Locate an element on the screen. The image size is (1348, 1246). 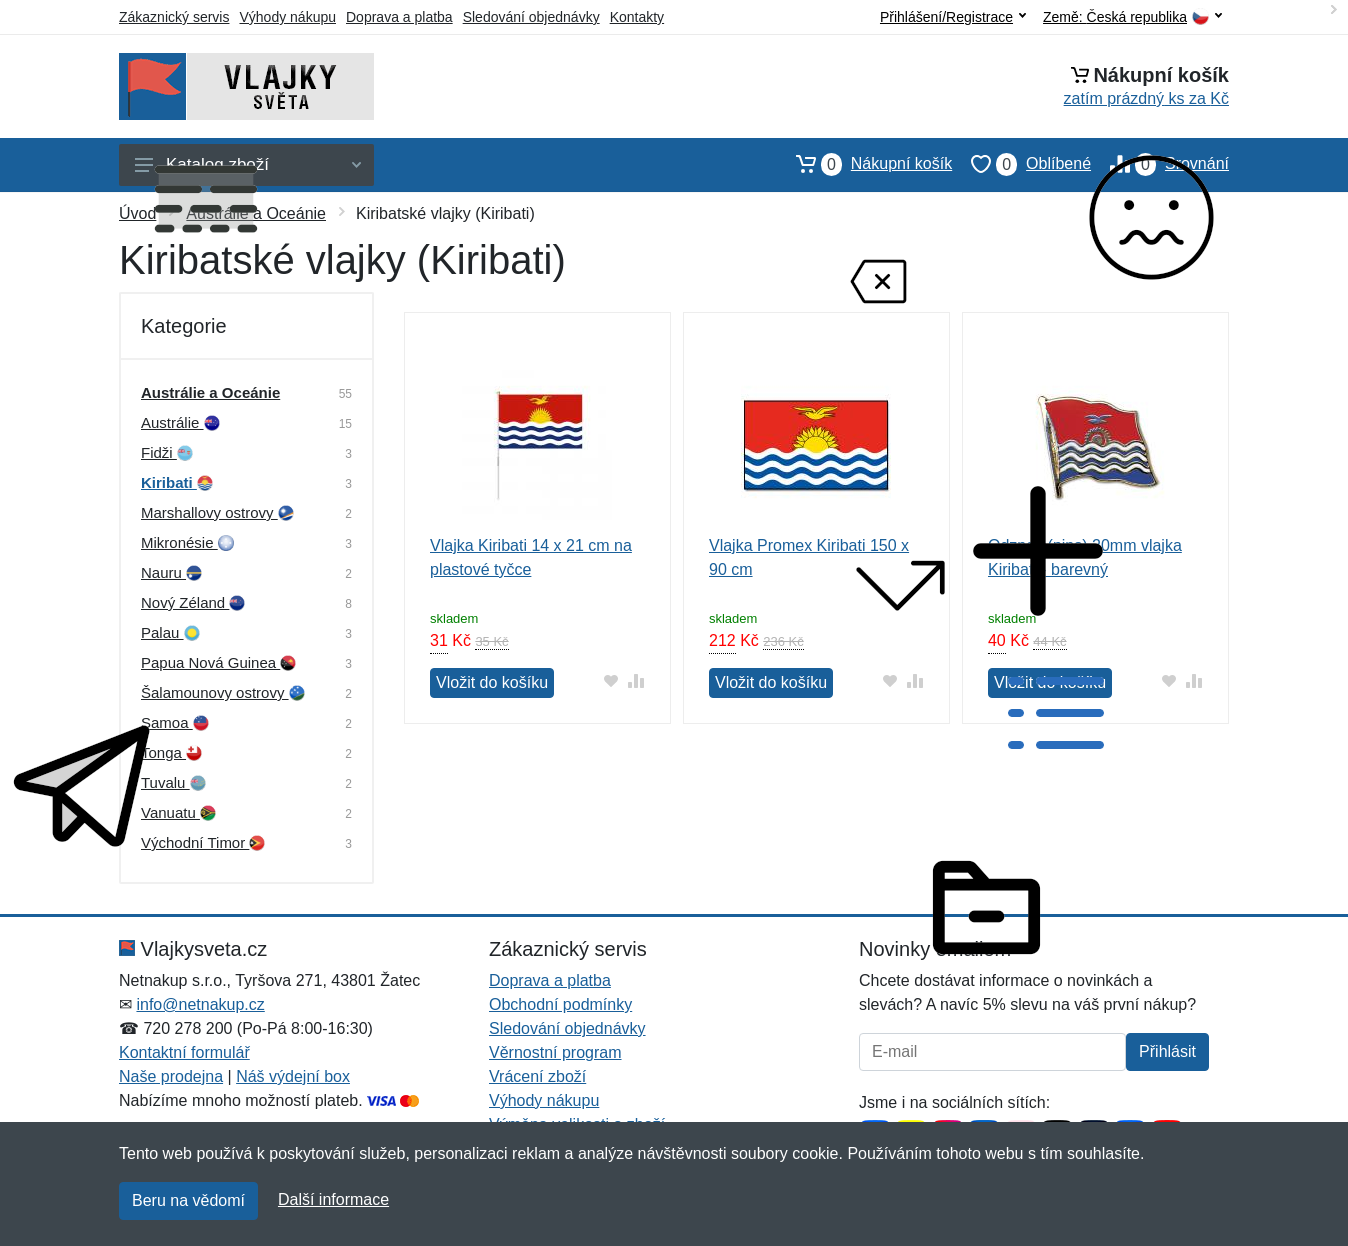
reply to a message is located at coordinates (900, 582).